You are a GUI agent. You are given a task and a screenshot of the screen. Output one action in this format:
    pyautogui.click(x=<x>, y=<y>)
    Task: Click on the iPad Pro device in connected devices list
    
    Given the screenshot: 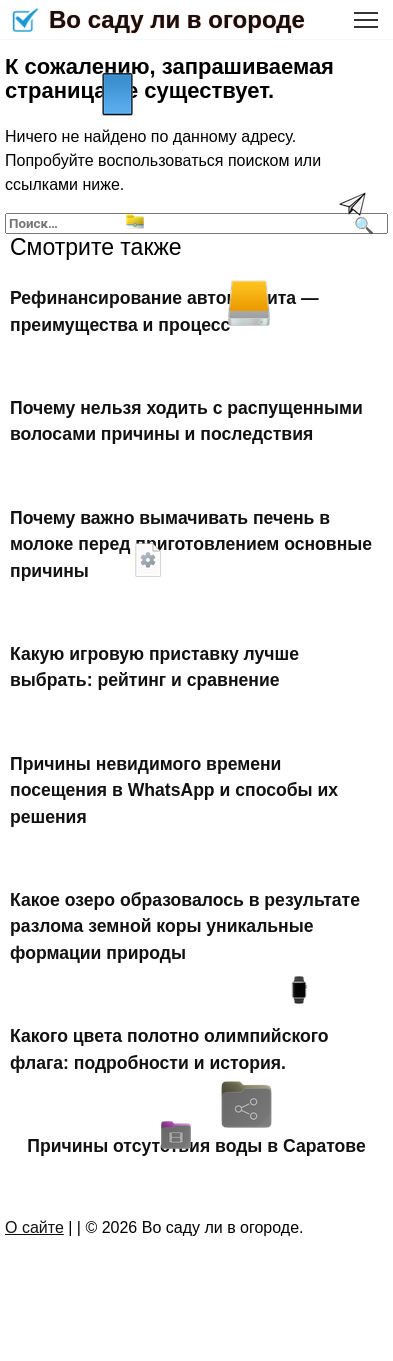 What is the action you would take?
    pyautogui.click(x=117, y=94)
    